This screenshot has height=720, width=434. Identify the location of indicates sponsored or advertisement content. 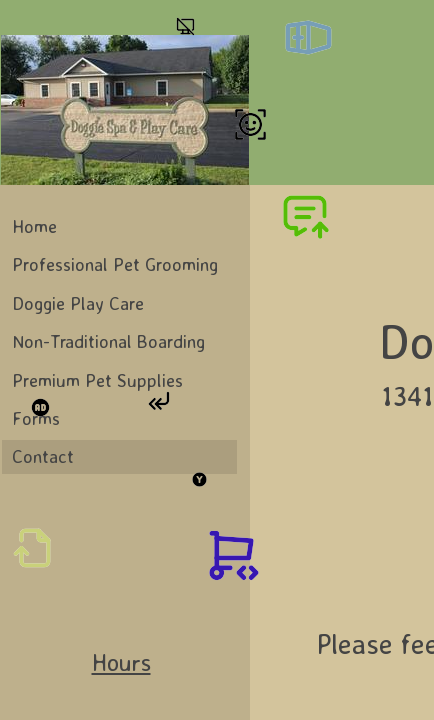
(40, 407).